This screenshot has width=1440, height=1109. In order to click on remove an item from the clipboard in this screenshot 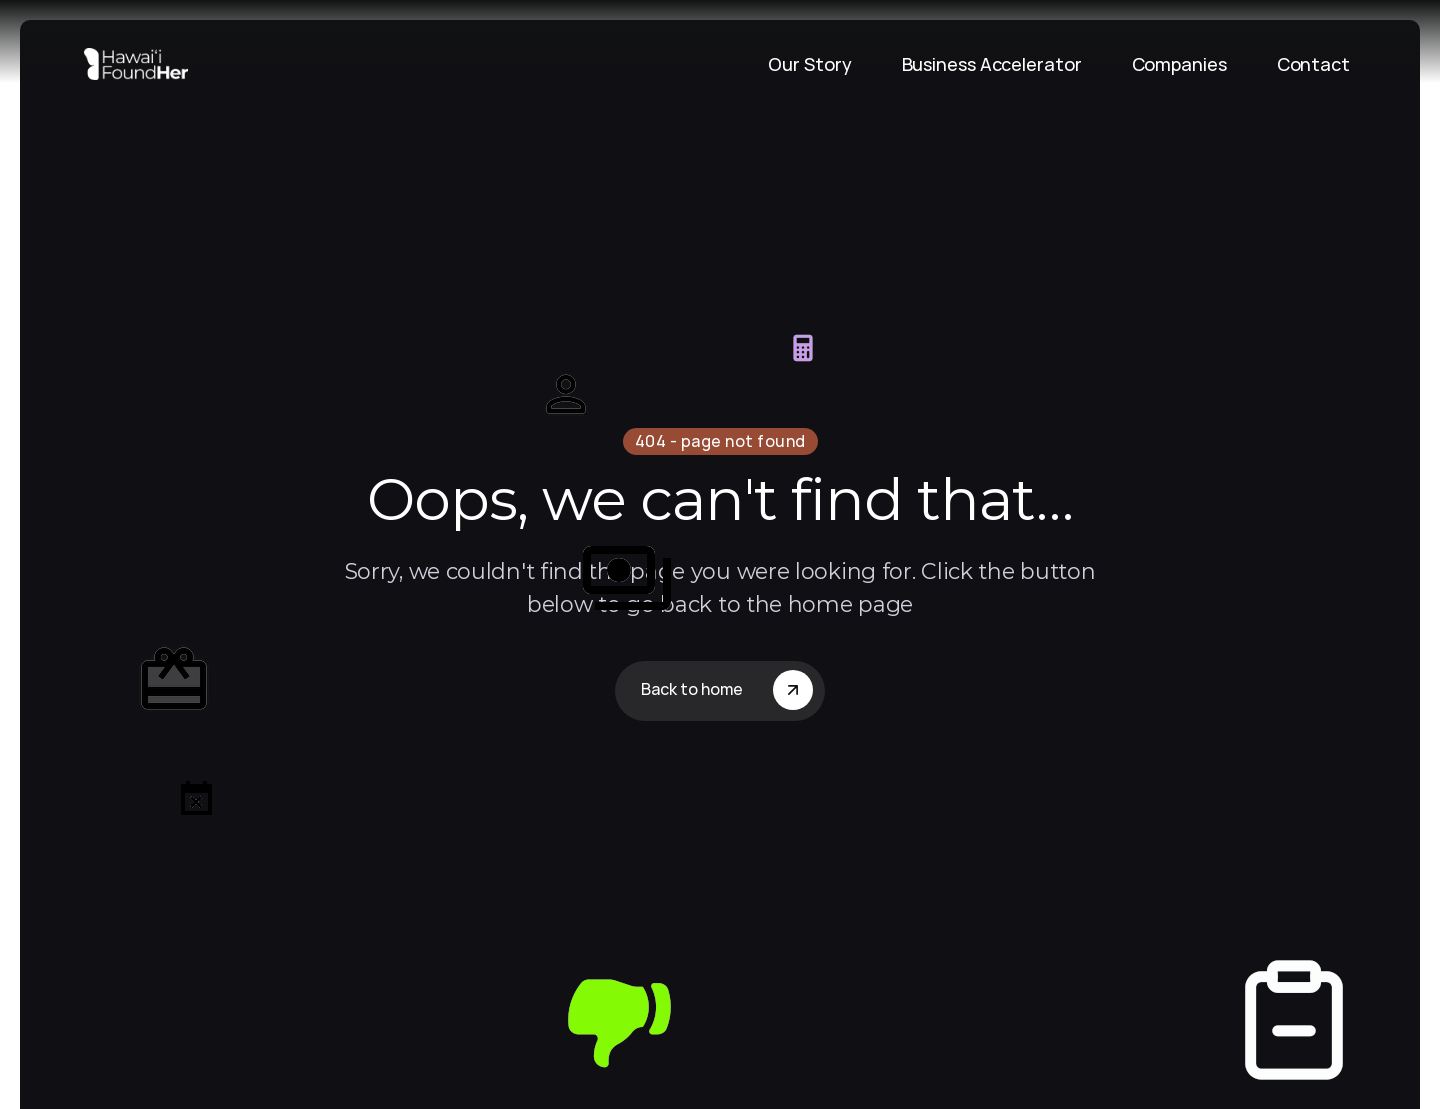, I will do `click(1294, 1020)`.